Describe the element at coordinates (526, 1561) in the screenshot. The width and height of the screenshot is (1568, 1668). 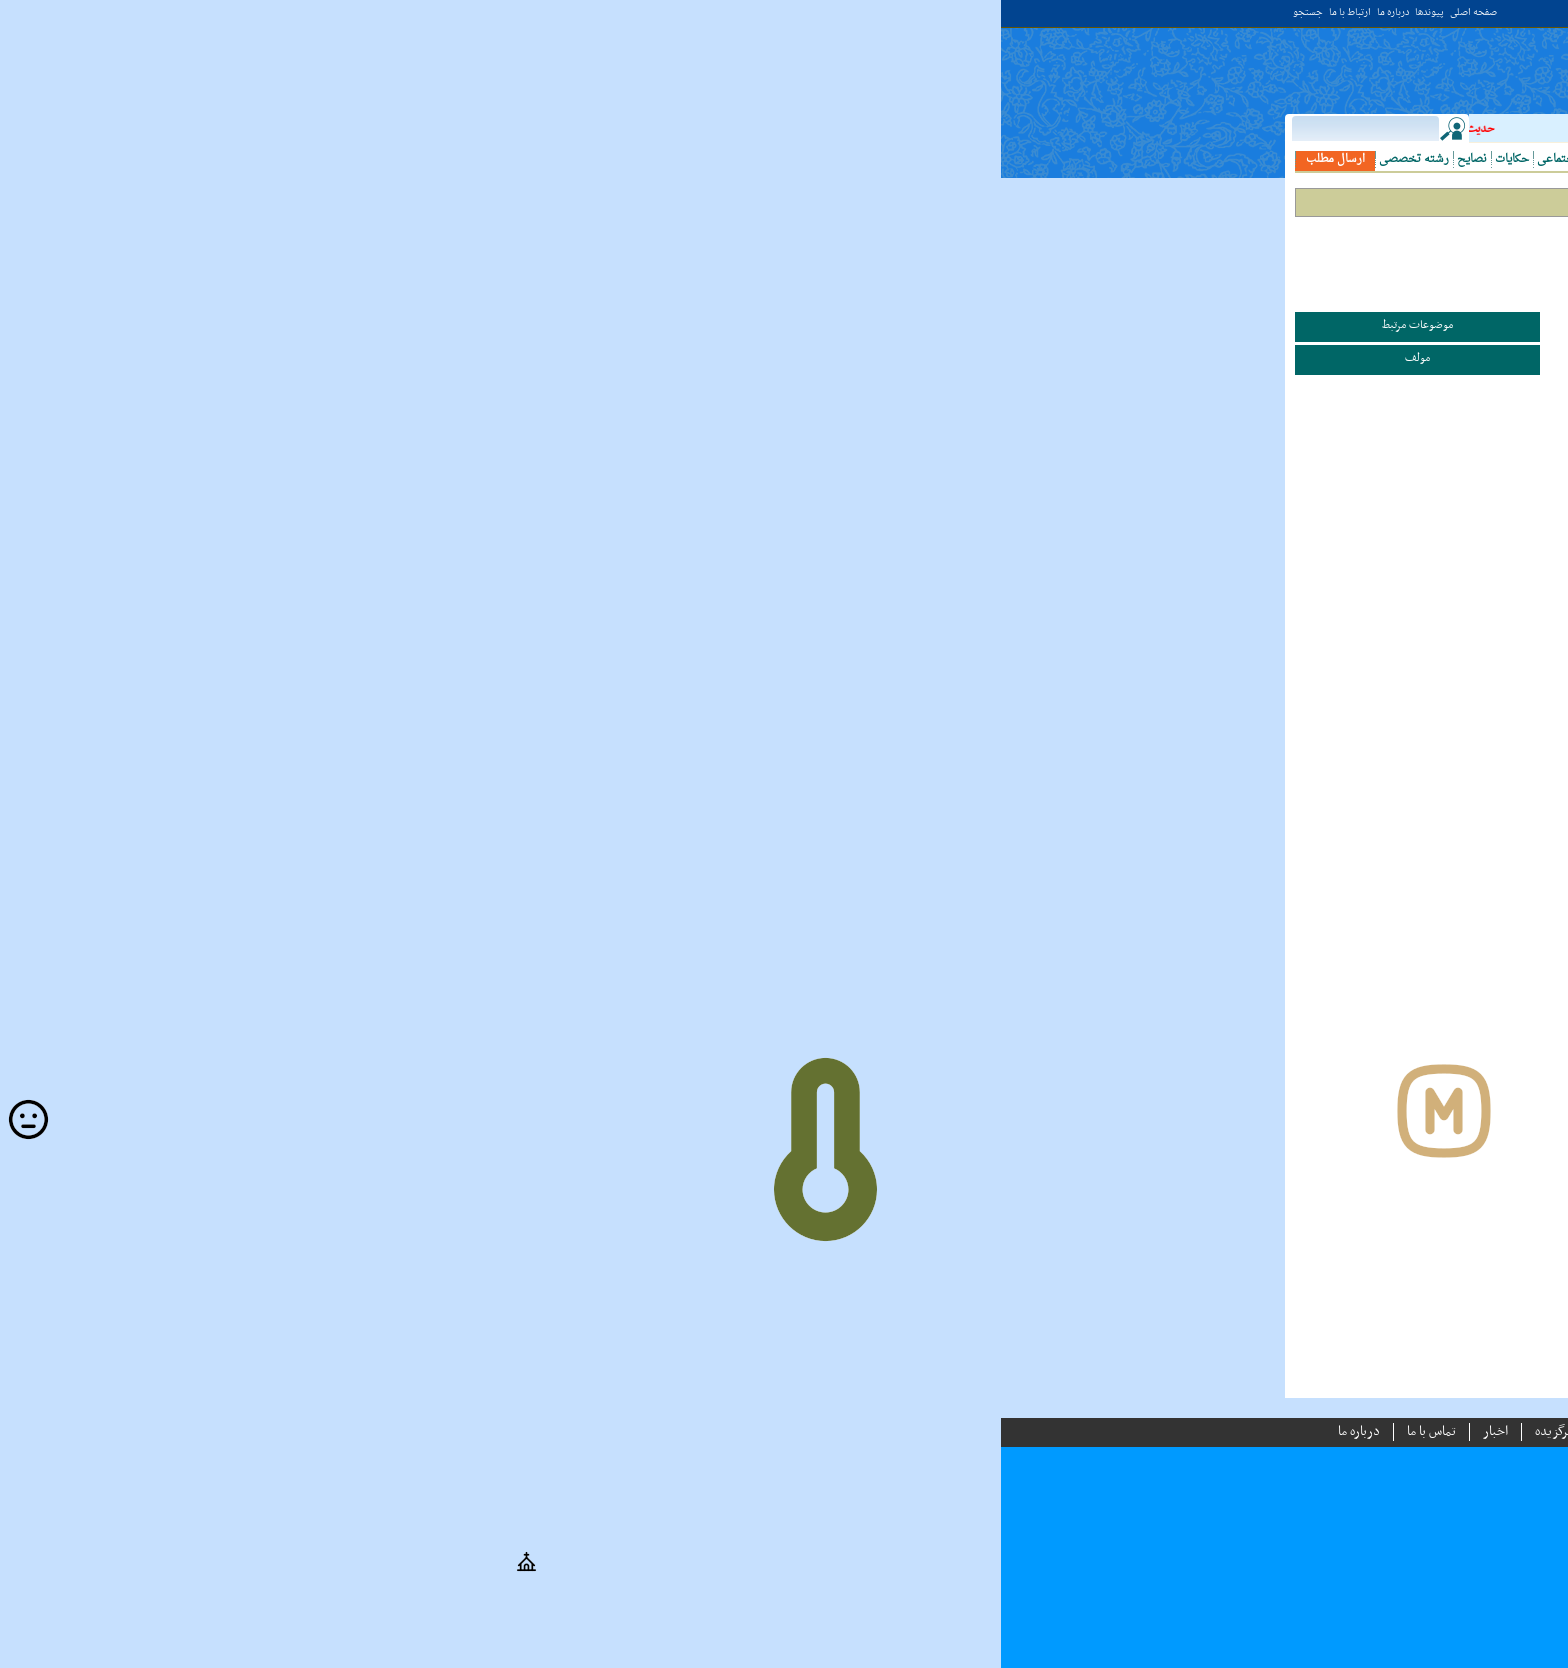
I see `view nearby churches or places of worship` at that location.